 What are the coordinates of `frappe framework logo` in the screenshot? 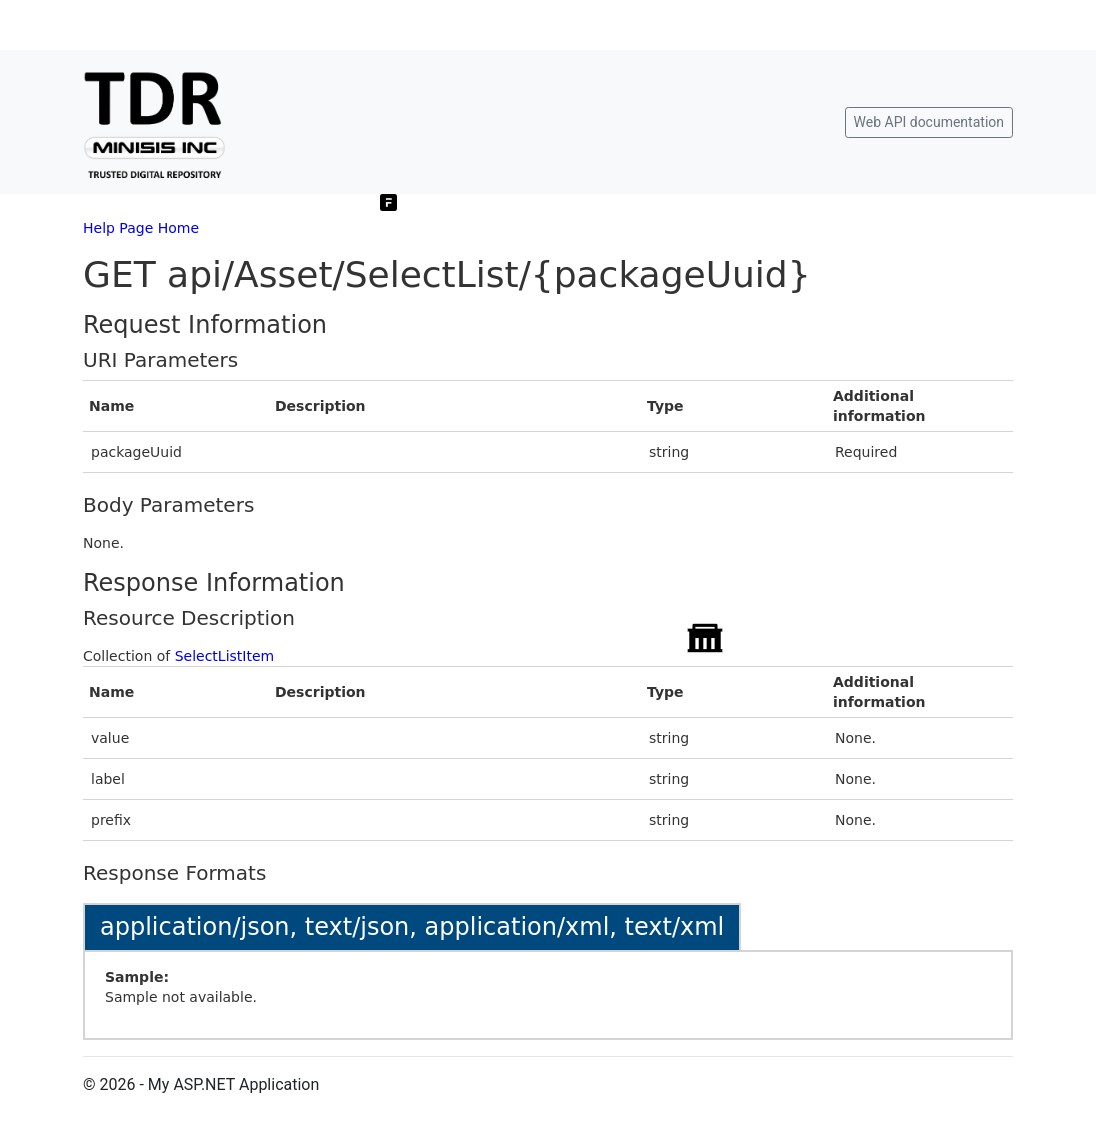 It's located at (388, 202).